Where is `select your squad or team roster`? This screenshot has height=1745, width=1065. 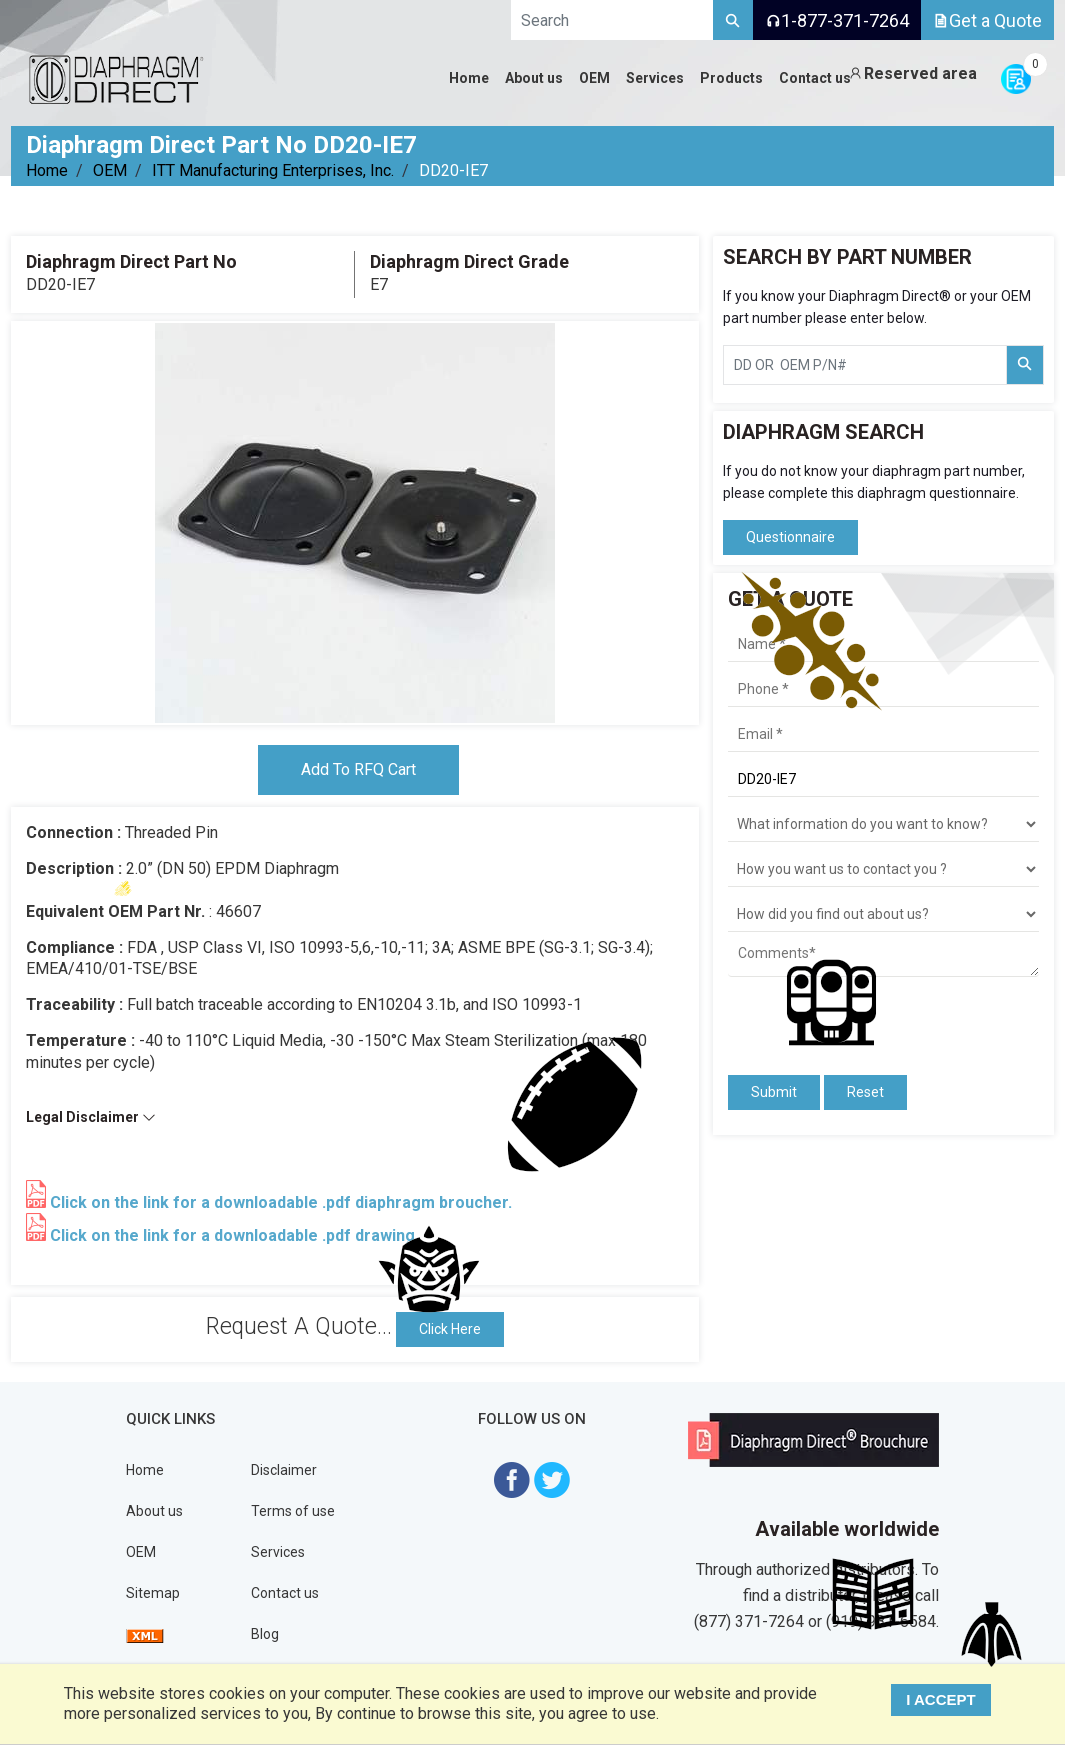
select your squad or team roster is located at coordinates (831, 1002).